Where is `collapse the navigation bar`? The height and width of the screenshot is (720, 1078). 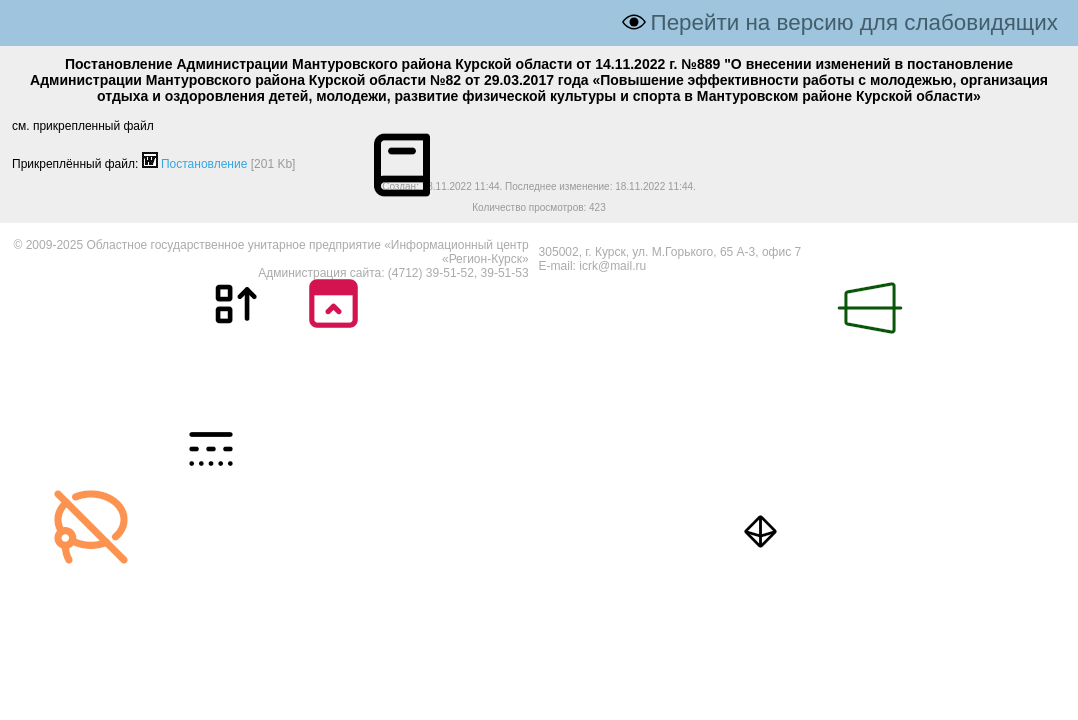
collapse the navigation bar is located at coordinates (333, 303).